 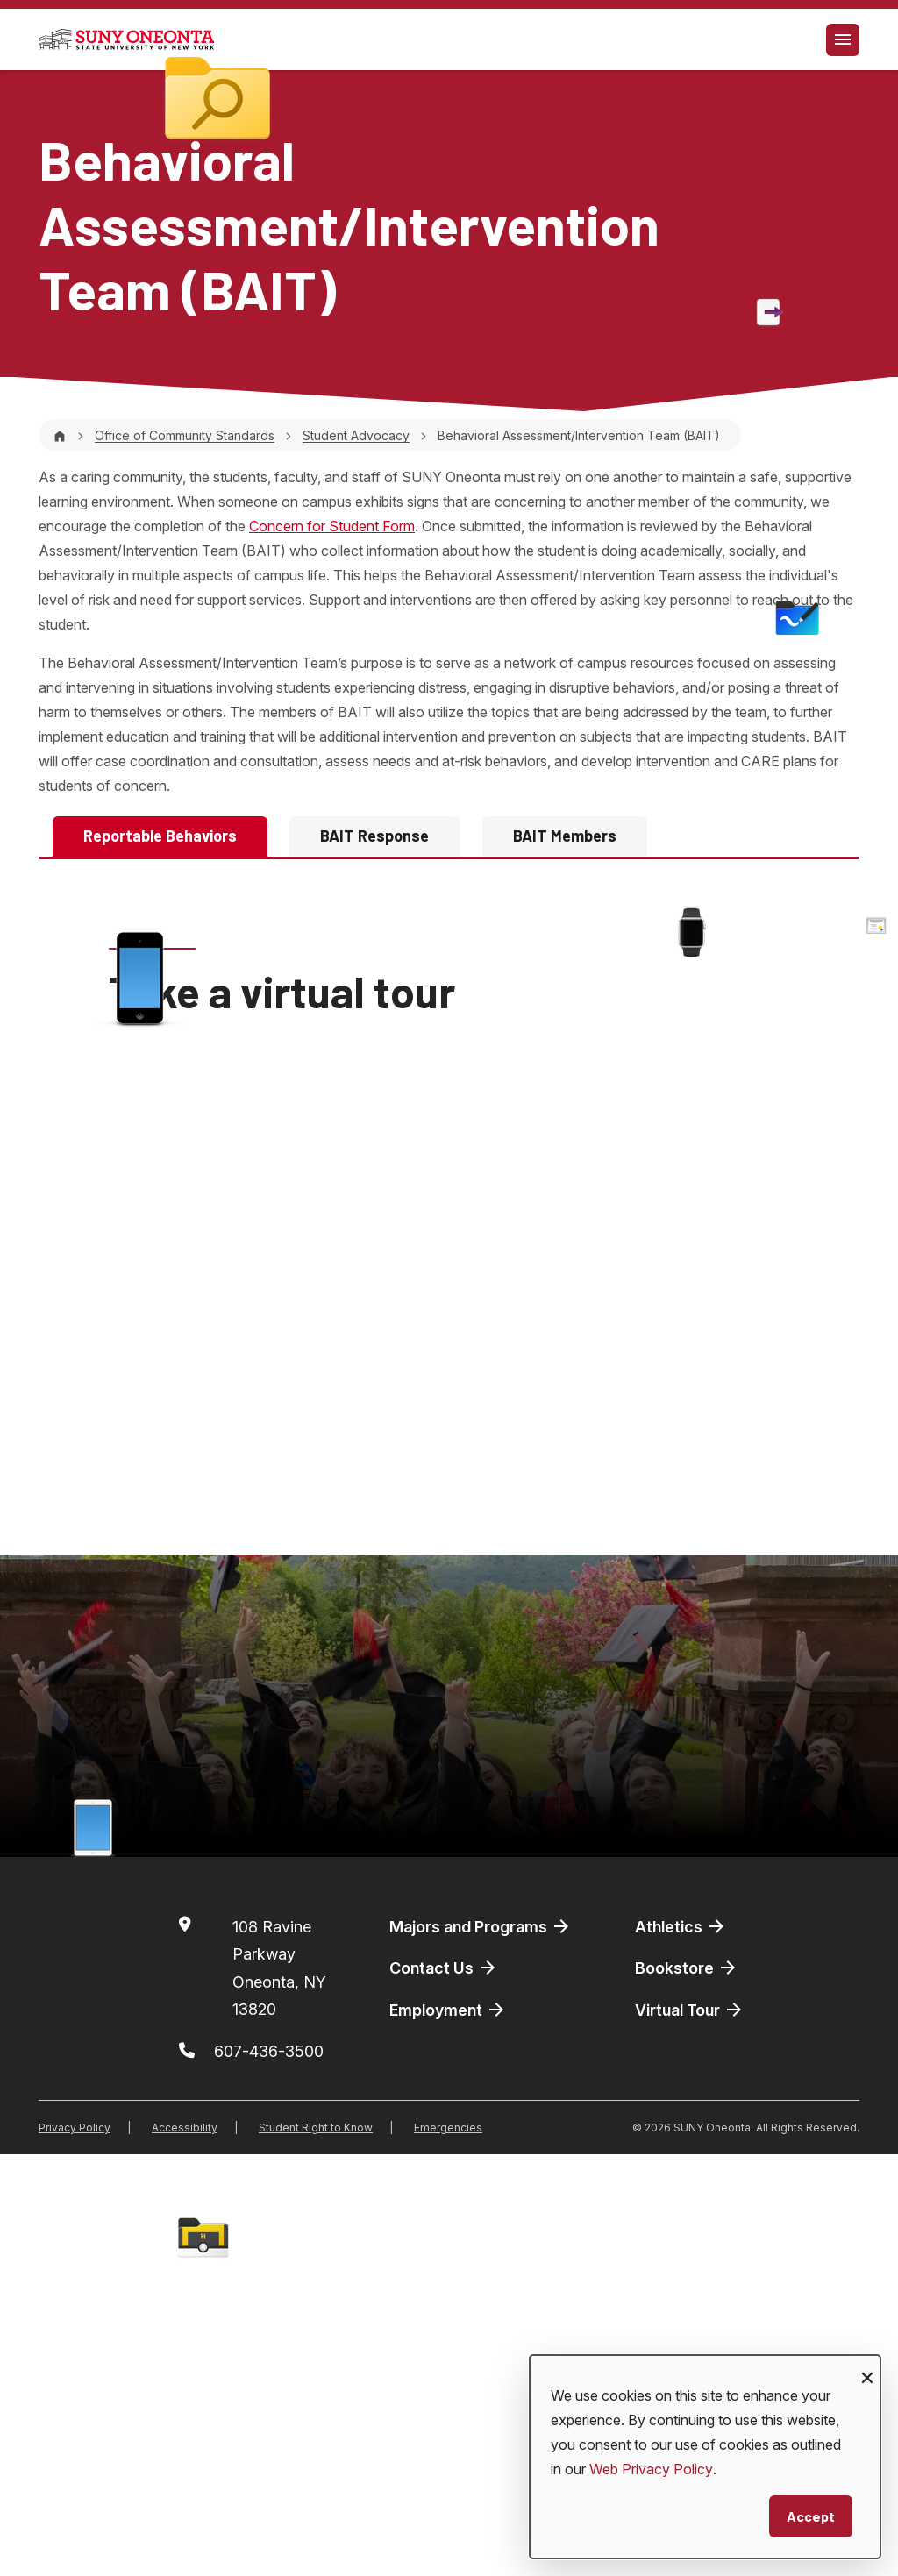 What do you see at coordinates (203, 2238) in the screenshot?
I see `folder for pokémon ultra ball collection or related game files` at bounding box center [203, 2238].